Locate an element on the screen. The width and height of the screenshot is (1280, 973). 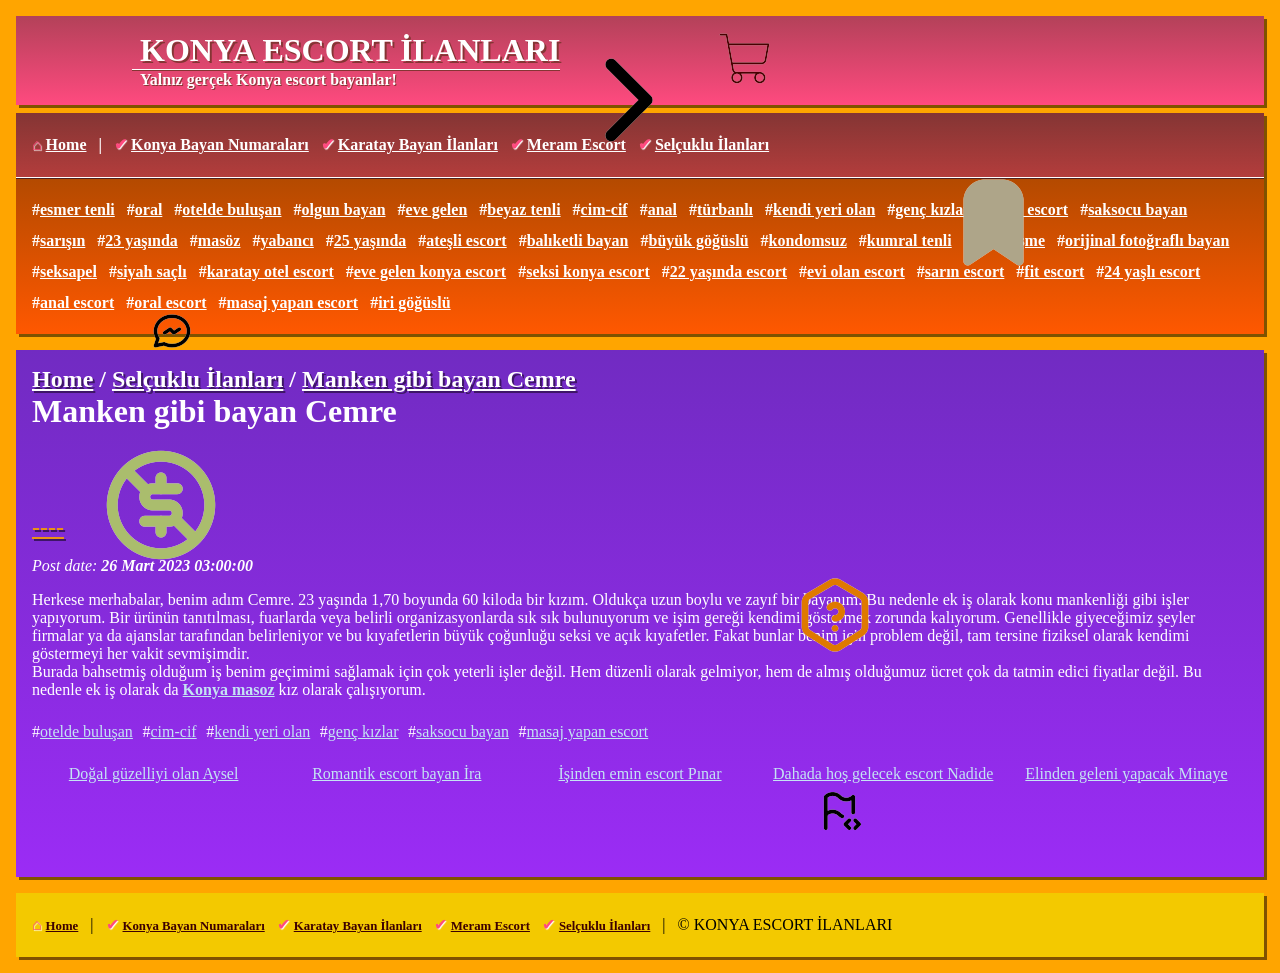
access feature flags or code toggles is located at coordinates (839, 810).